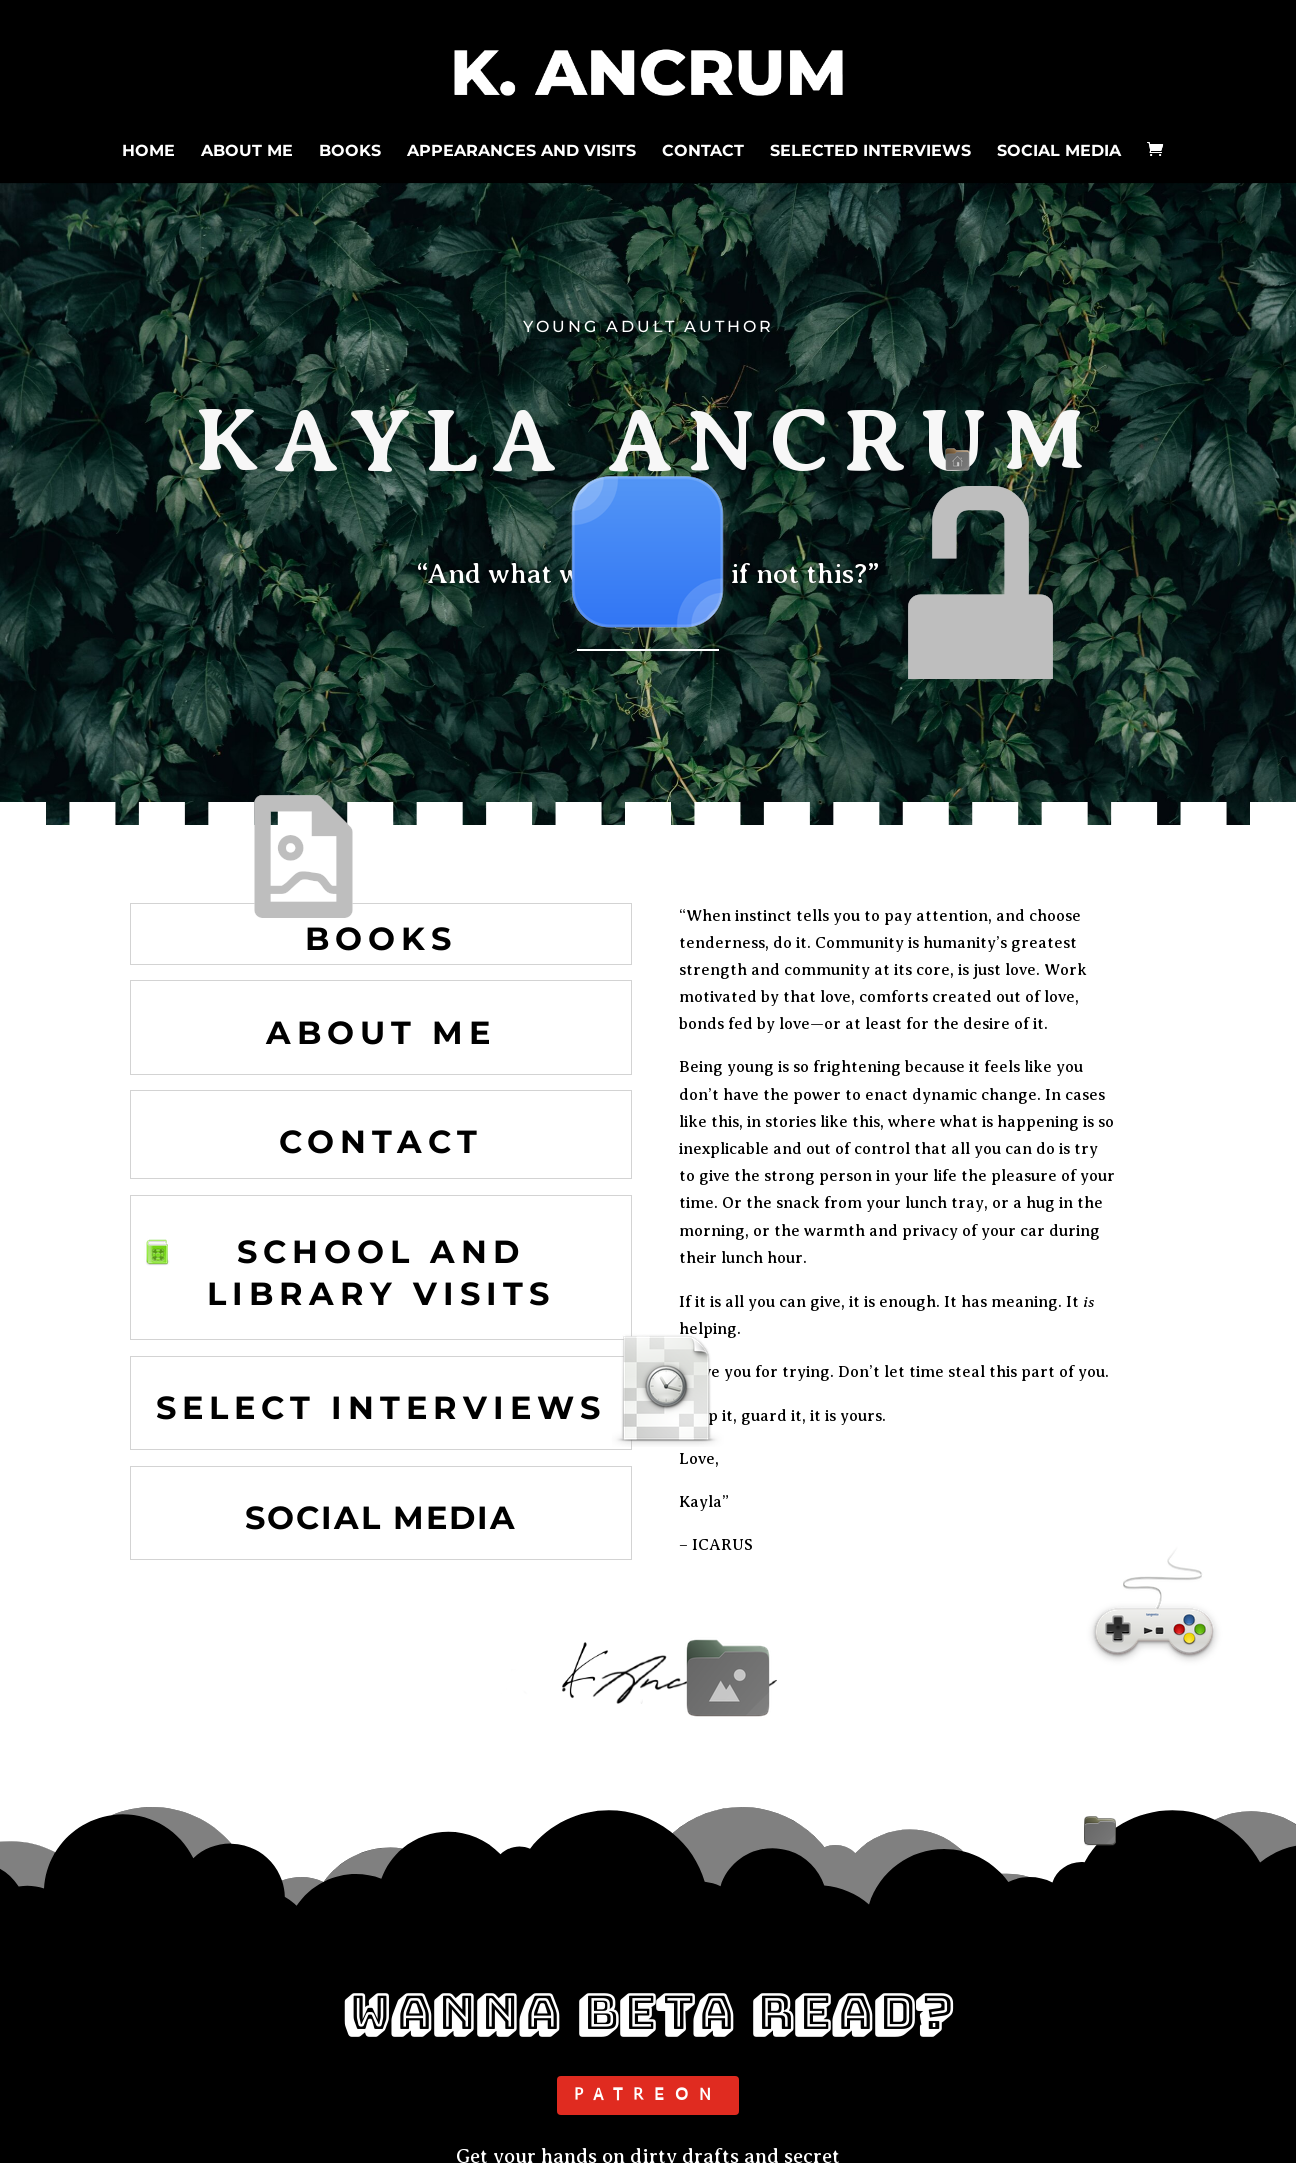  I want to click on access help documentation or user manual, so click(157, 1252).